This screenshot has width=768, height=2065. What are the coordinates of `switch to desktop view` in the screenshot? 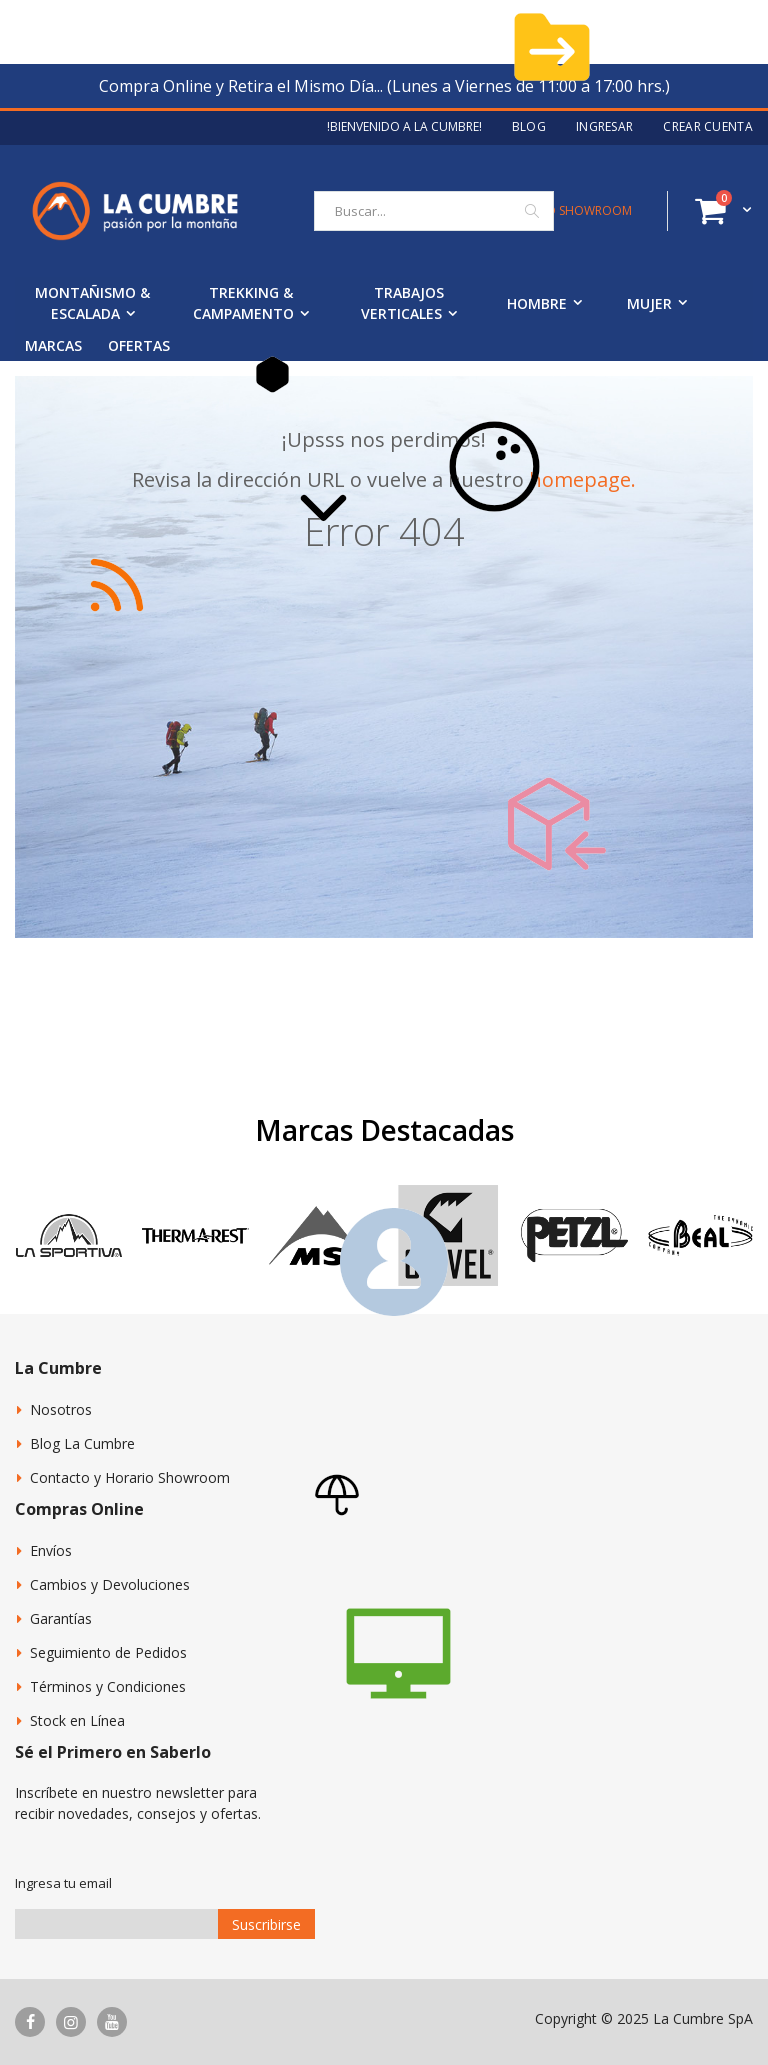 It's located at (398, 1653).